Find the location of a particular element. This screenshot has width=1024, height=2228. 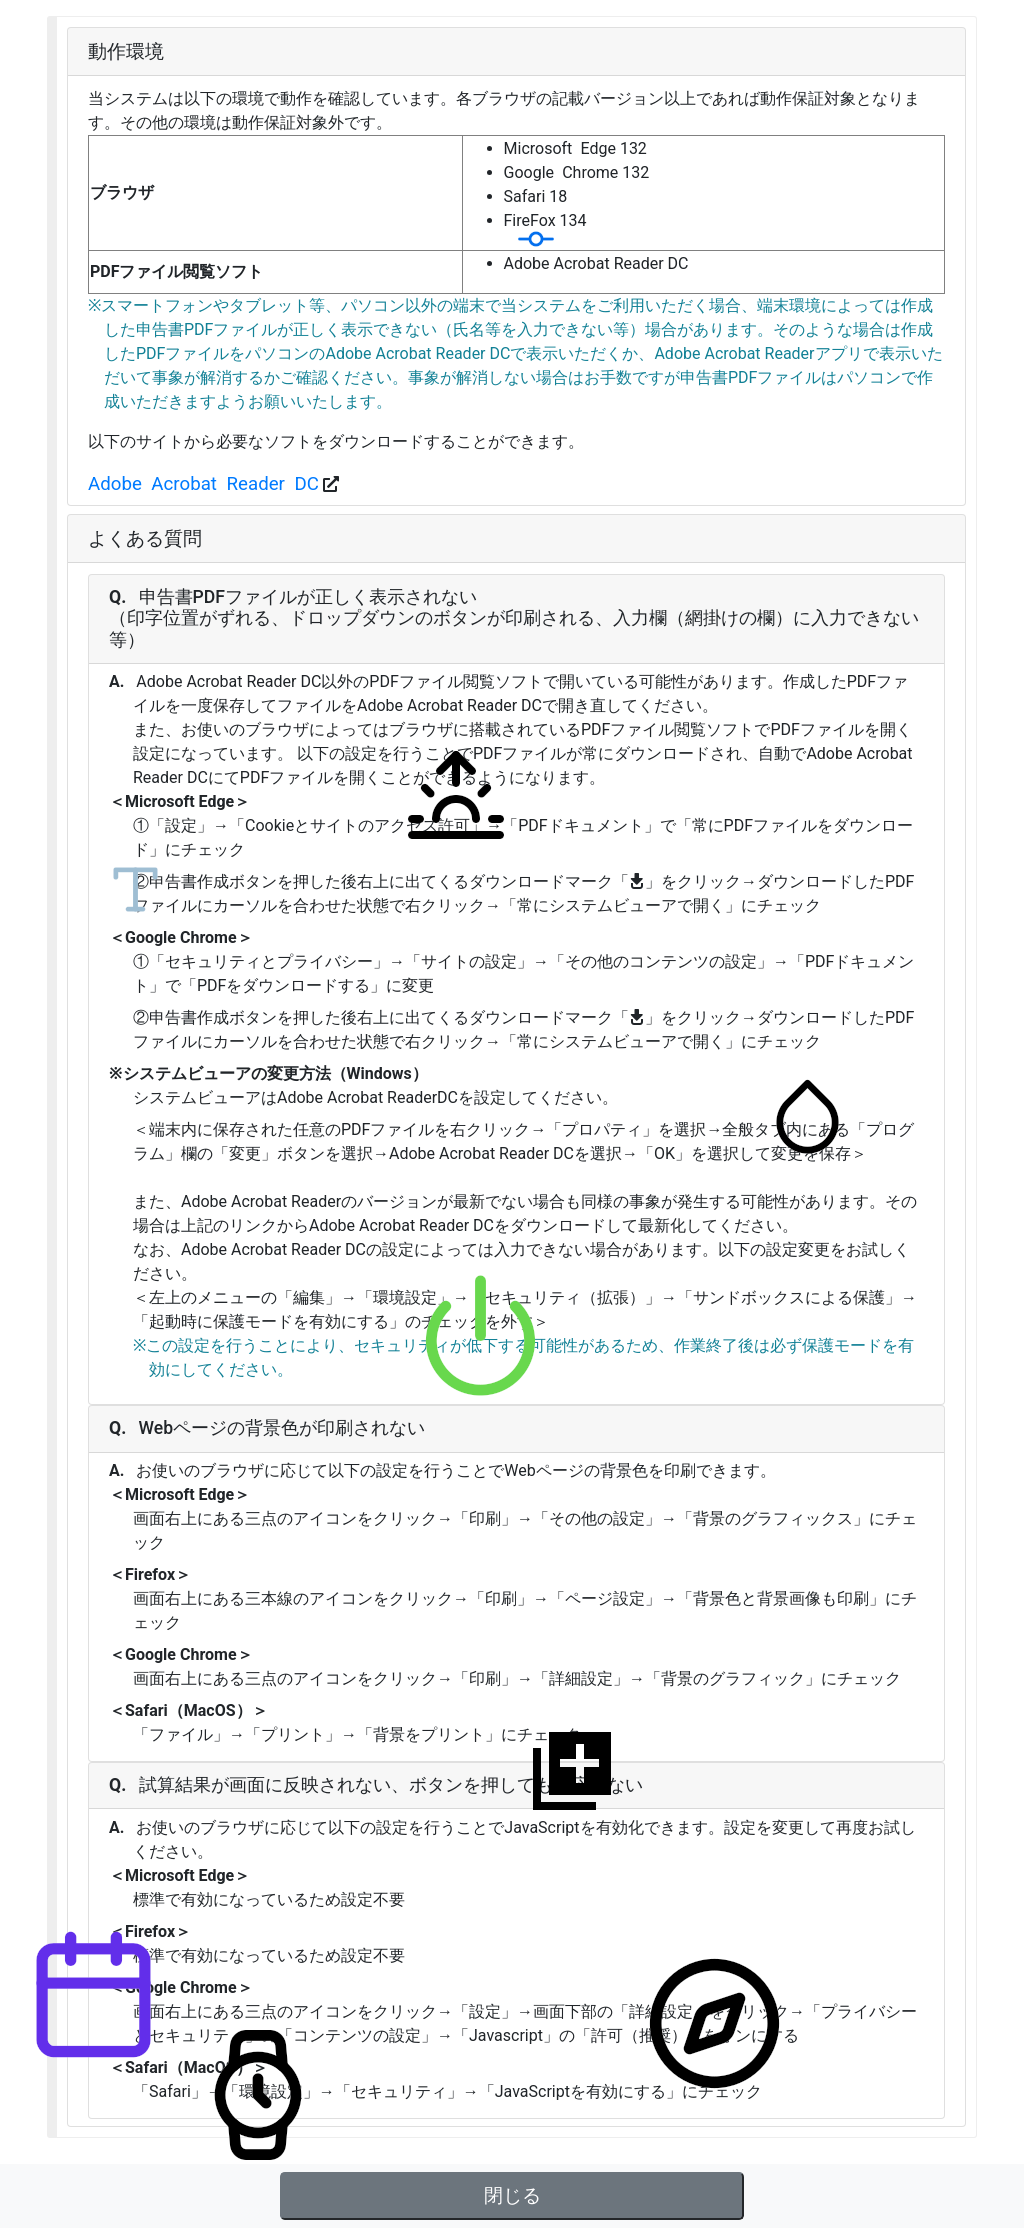

view time or clock settings is located at coordinates (258, 2095).